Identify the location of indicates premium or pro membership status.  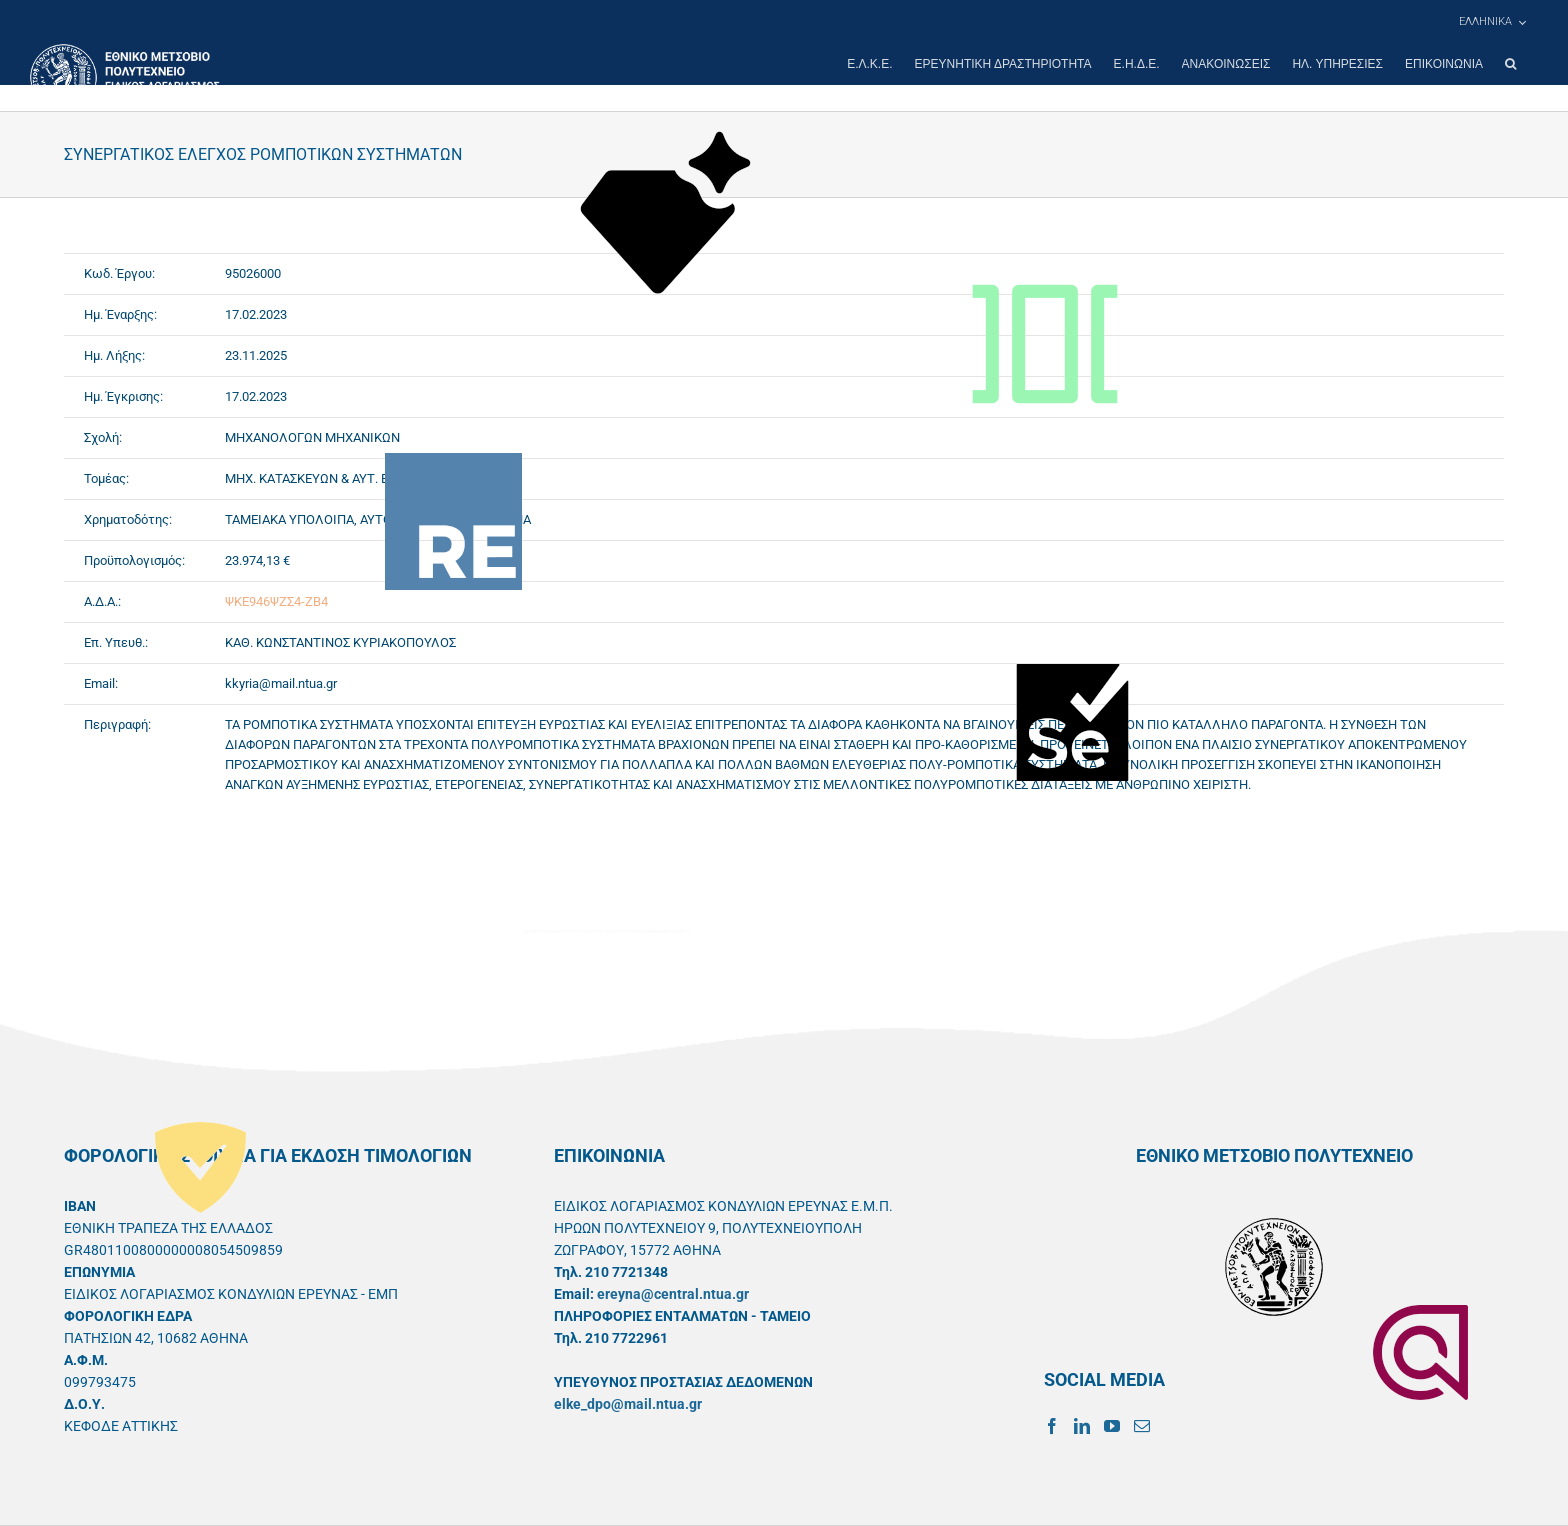
(665, 216).